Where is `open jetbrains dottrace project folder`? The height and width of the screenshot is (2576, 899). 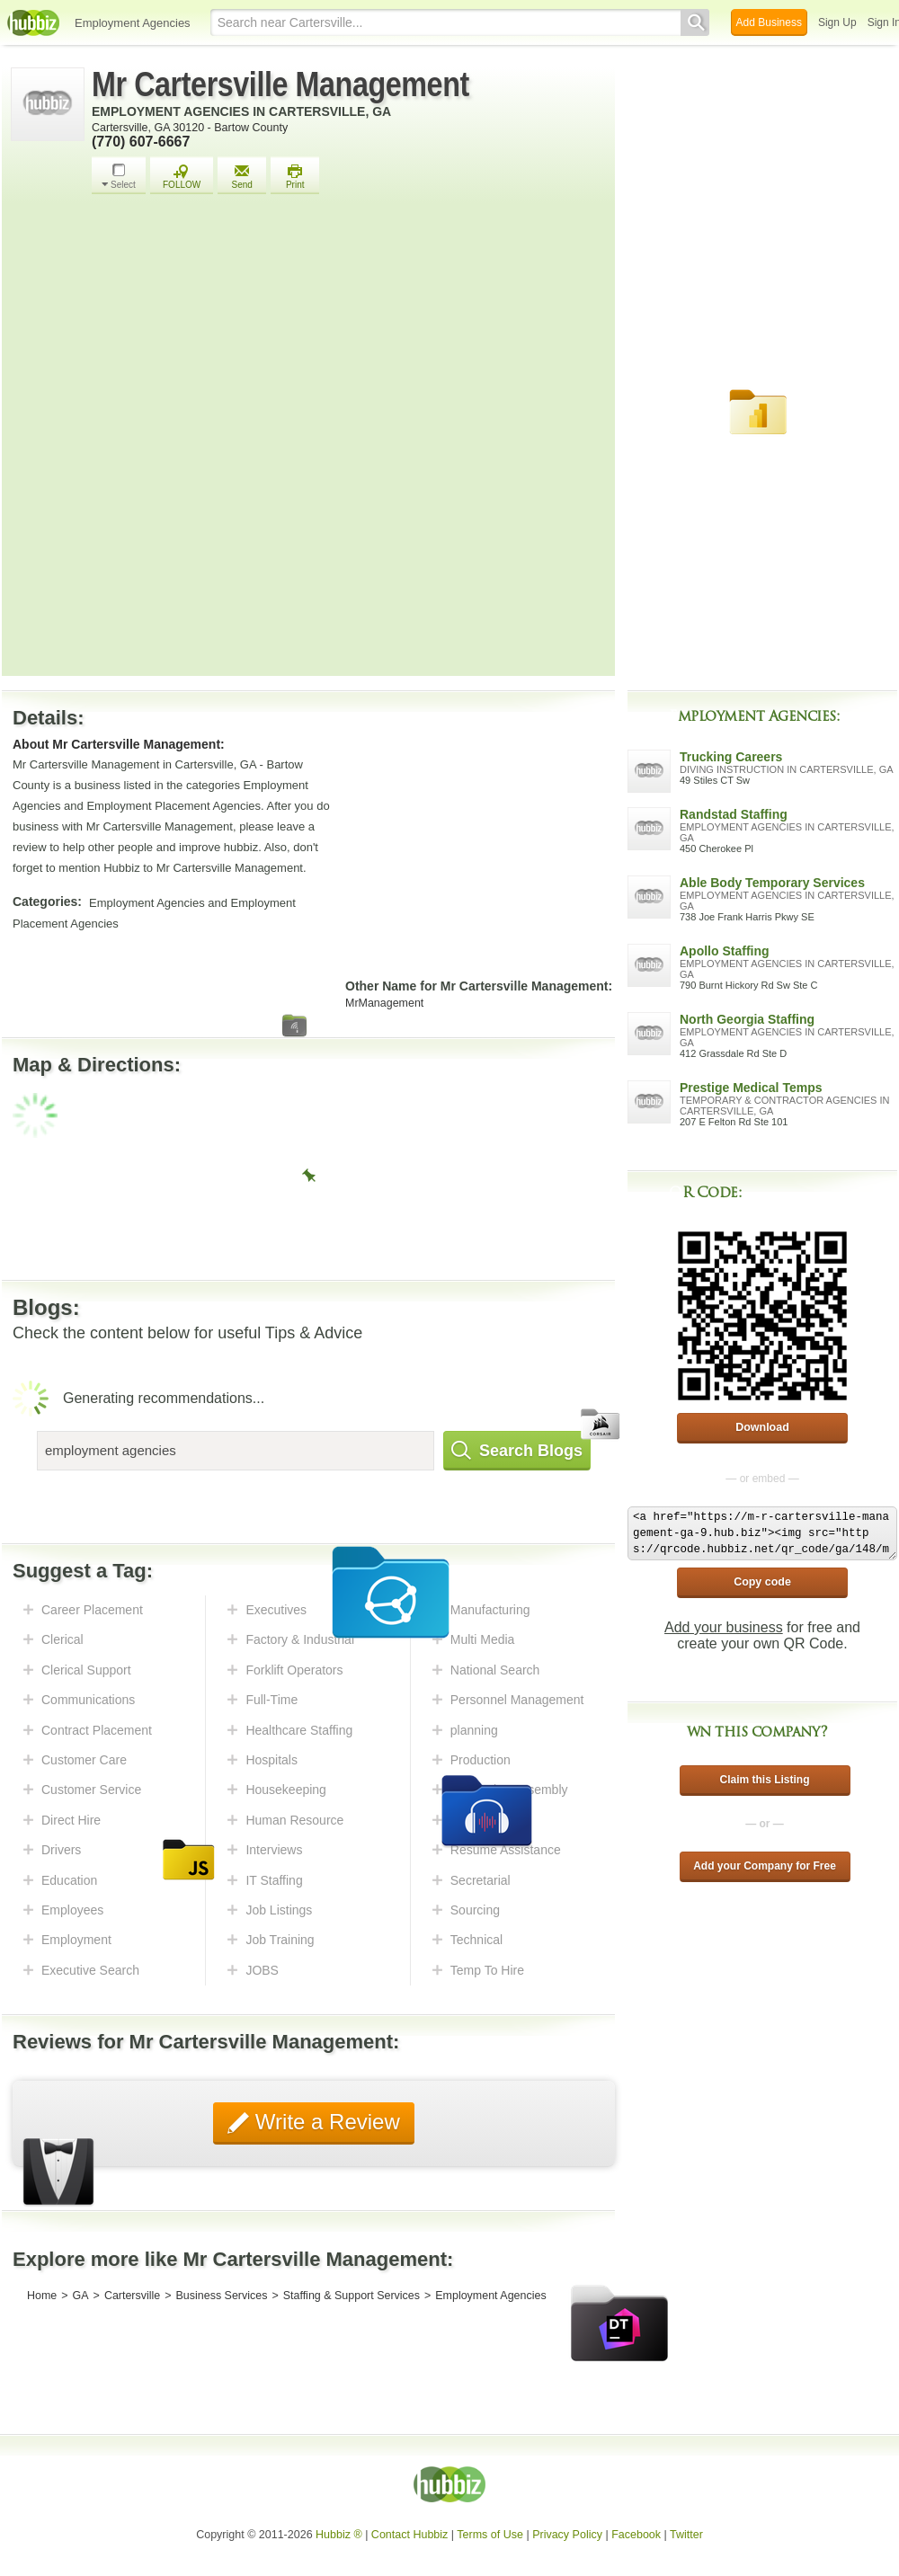
open jetbrains dottrace project folder is located at coordinates (619, 2325).